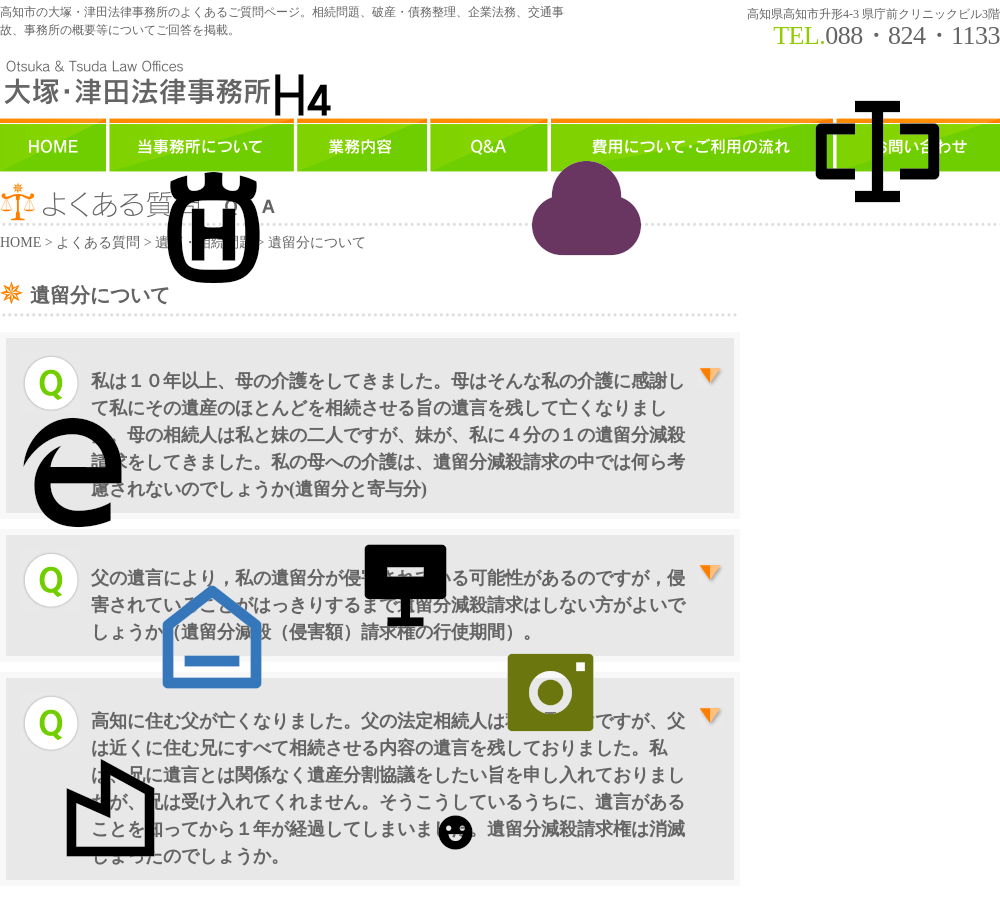  Describe the element at coordinates (877, 151) in the screenshot. I see `insert a text input field` at that location.